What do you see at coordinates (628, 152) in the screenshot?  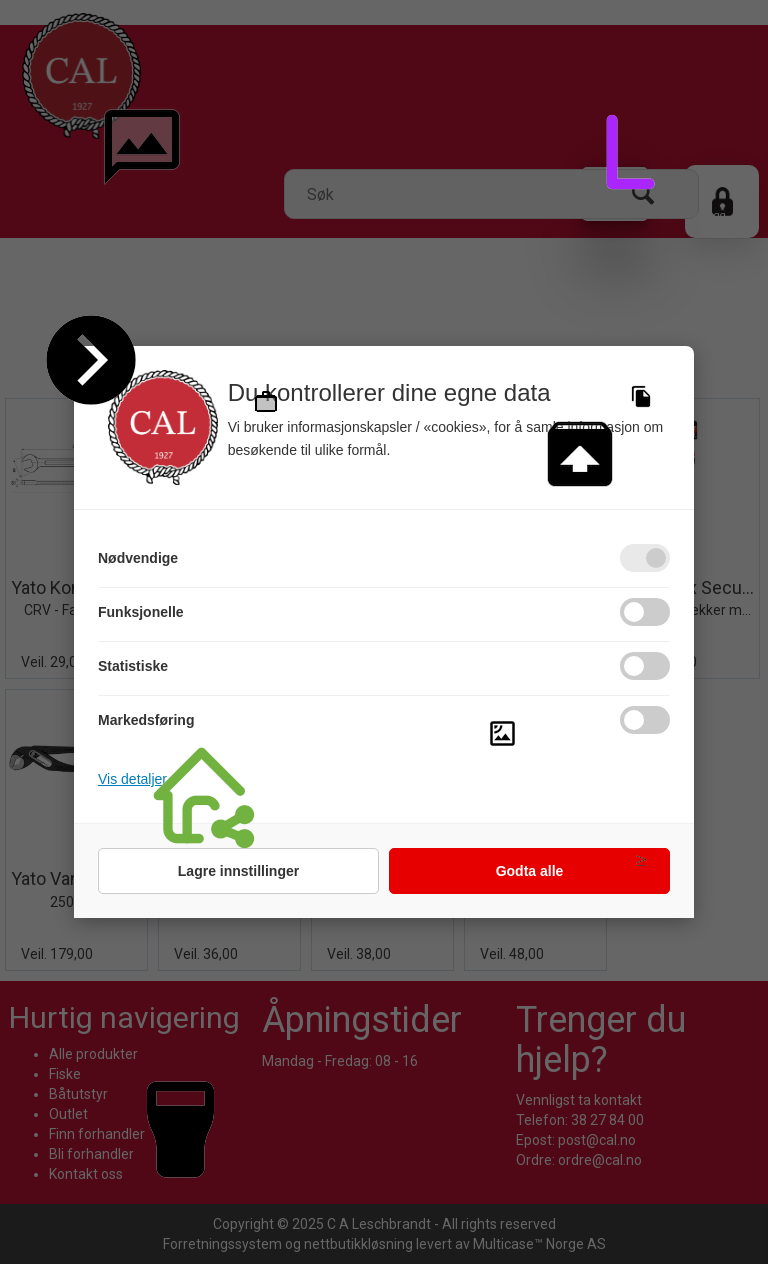 I see `indicates a label or list view option` at bounding box center [628, 152].